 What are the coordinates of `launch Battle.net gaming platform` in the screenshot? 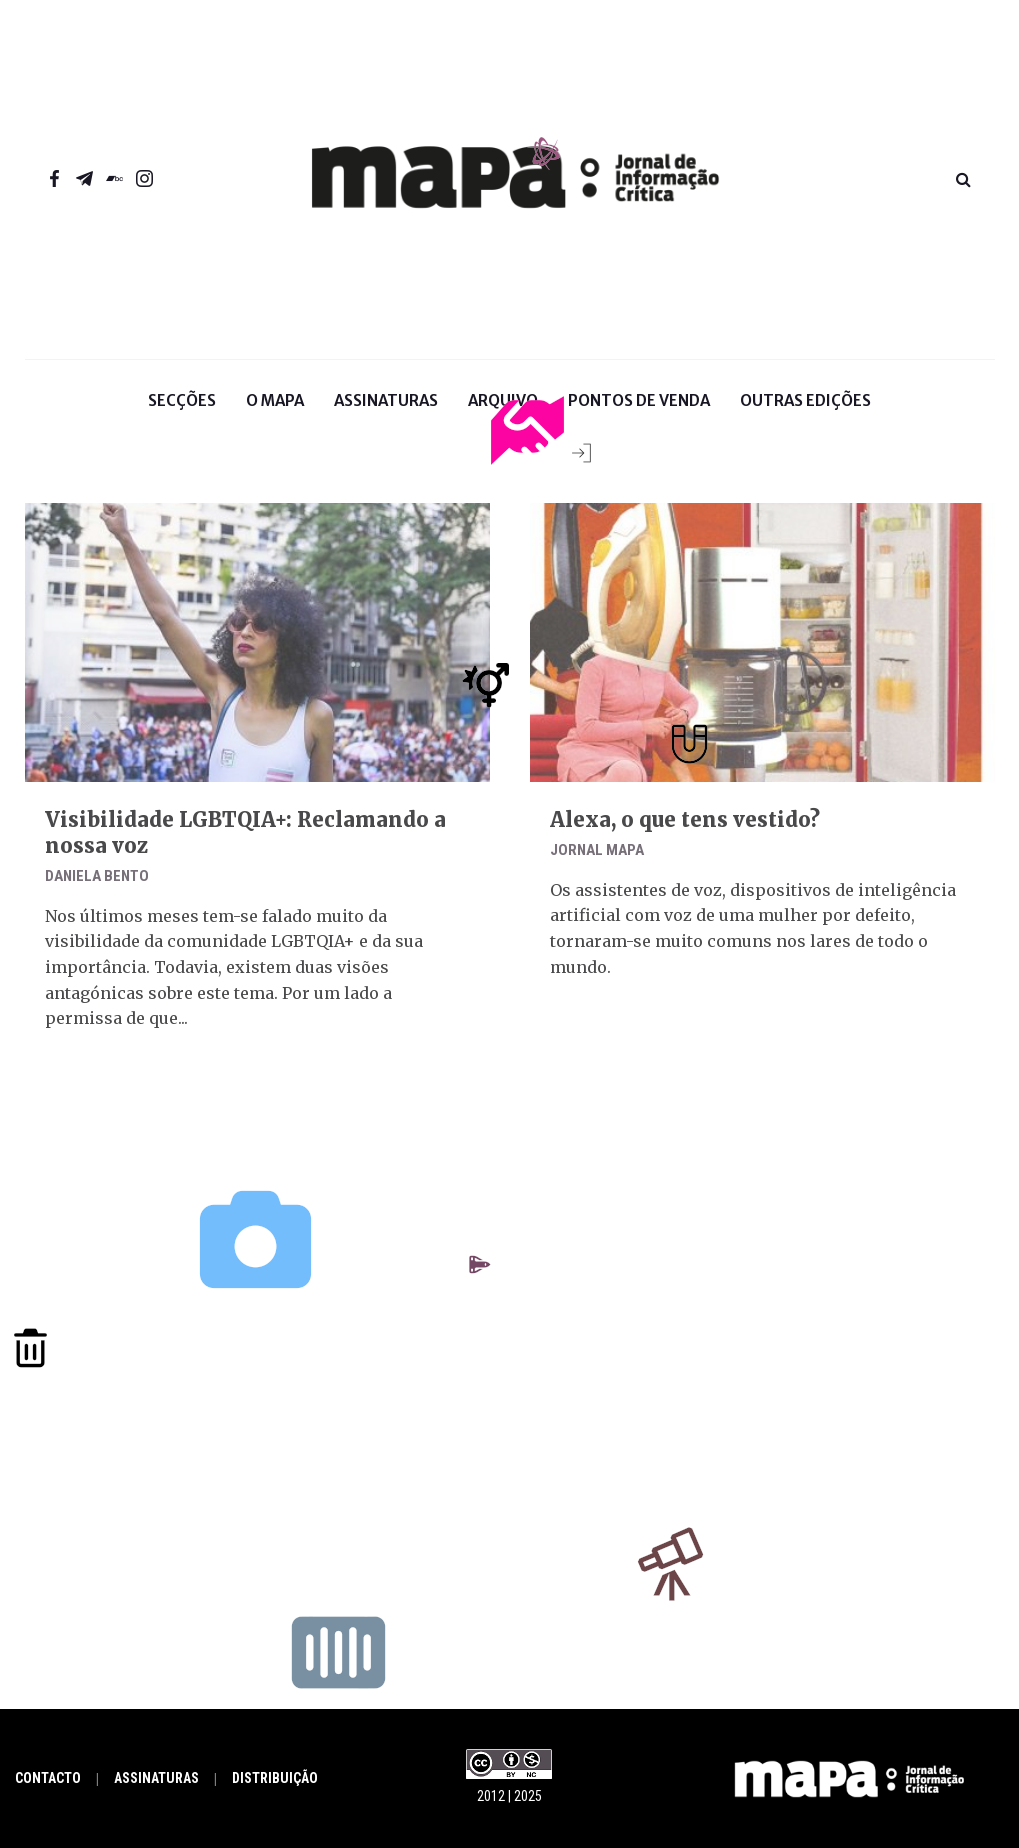 It's located at (543, 153).